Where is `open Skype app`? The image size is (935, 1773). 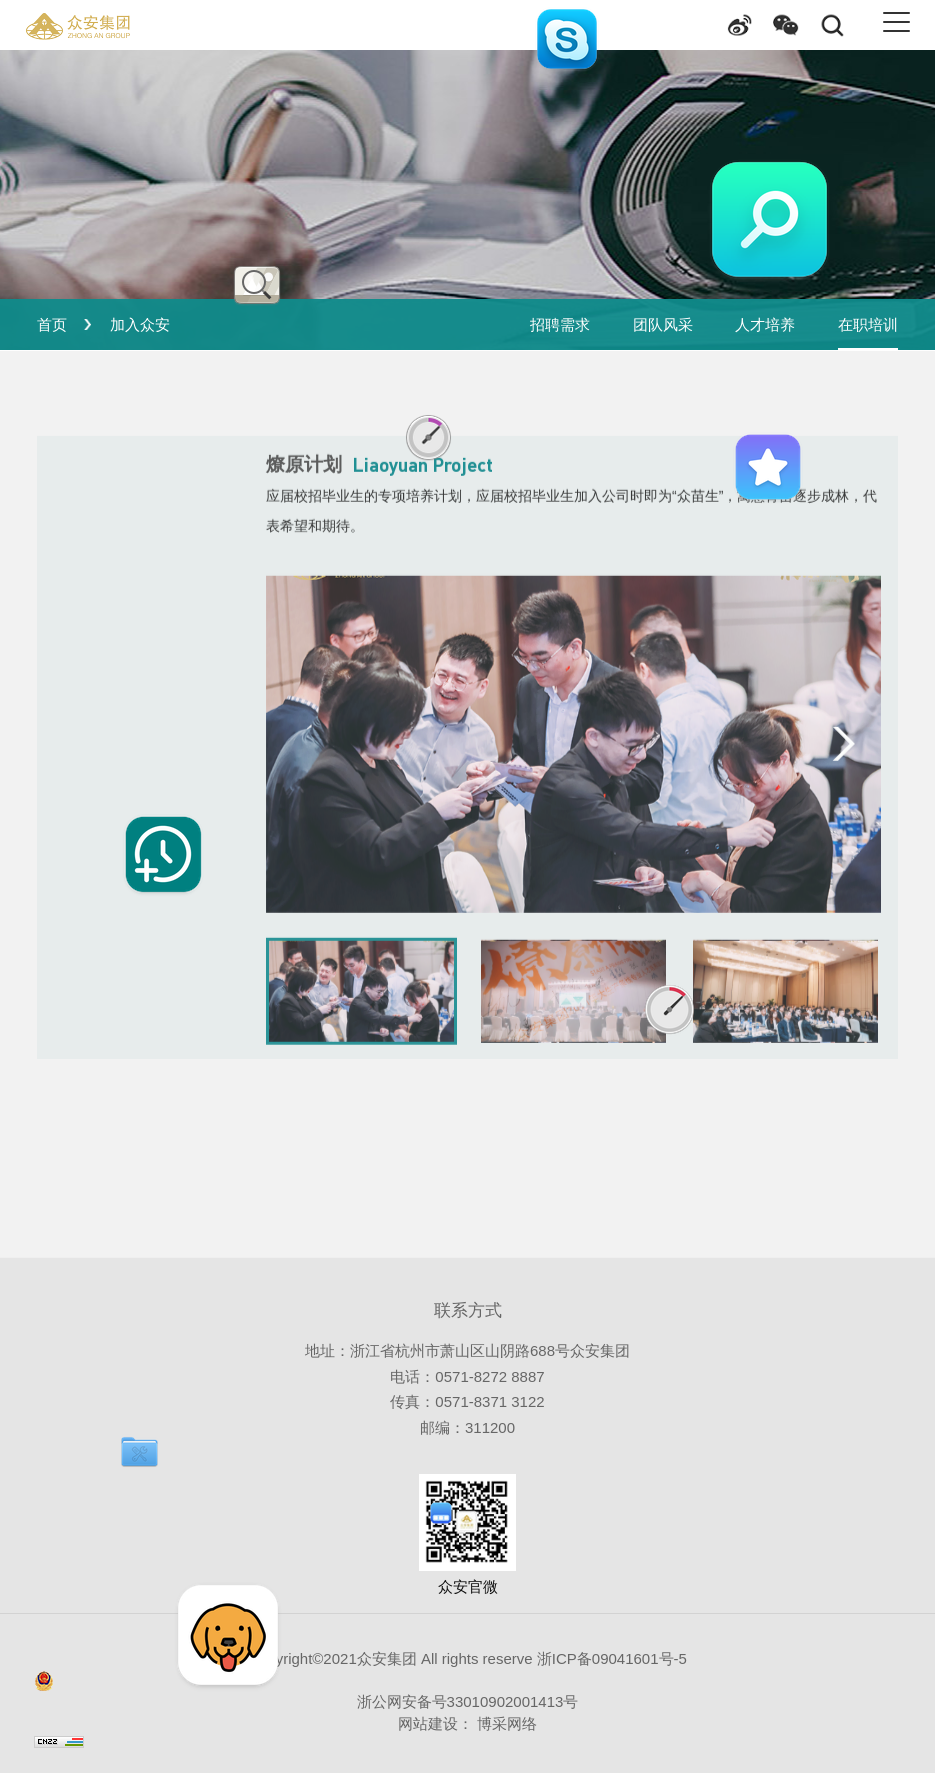
open Skype app is located at coordinates (567, 39).